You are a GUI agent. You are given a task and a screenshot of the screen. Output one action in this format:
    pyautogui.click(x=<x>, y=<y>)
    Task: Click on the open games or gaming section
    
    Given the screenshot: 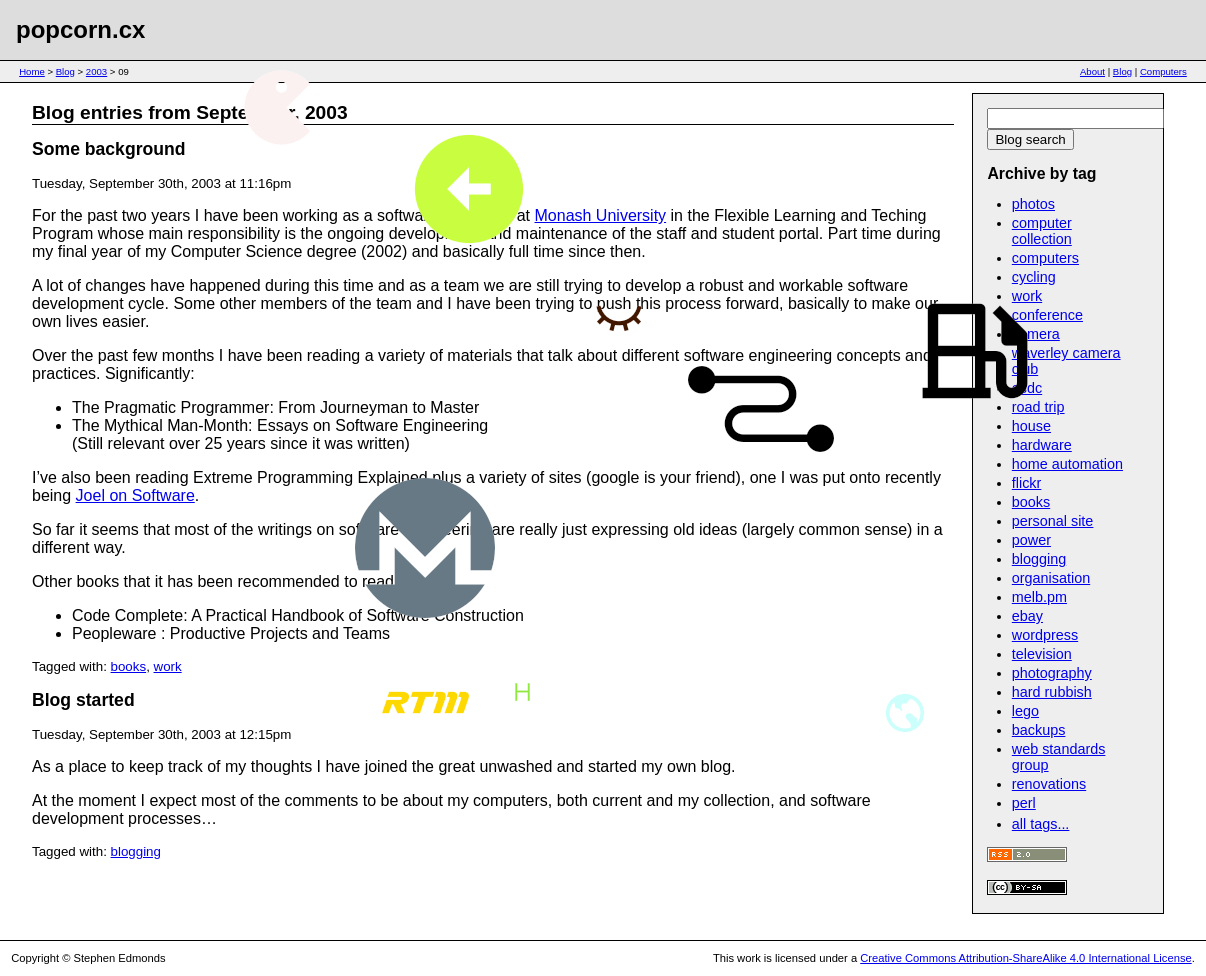 What is the action you would take?
    pyautogui.click(x=281, y=107)
    